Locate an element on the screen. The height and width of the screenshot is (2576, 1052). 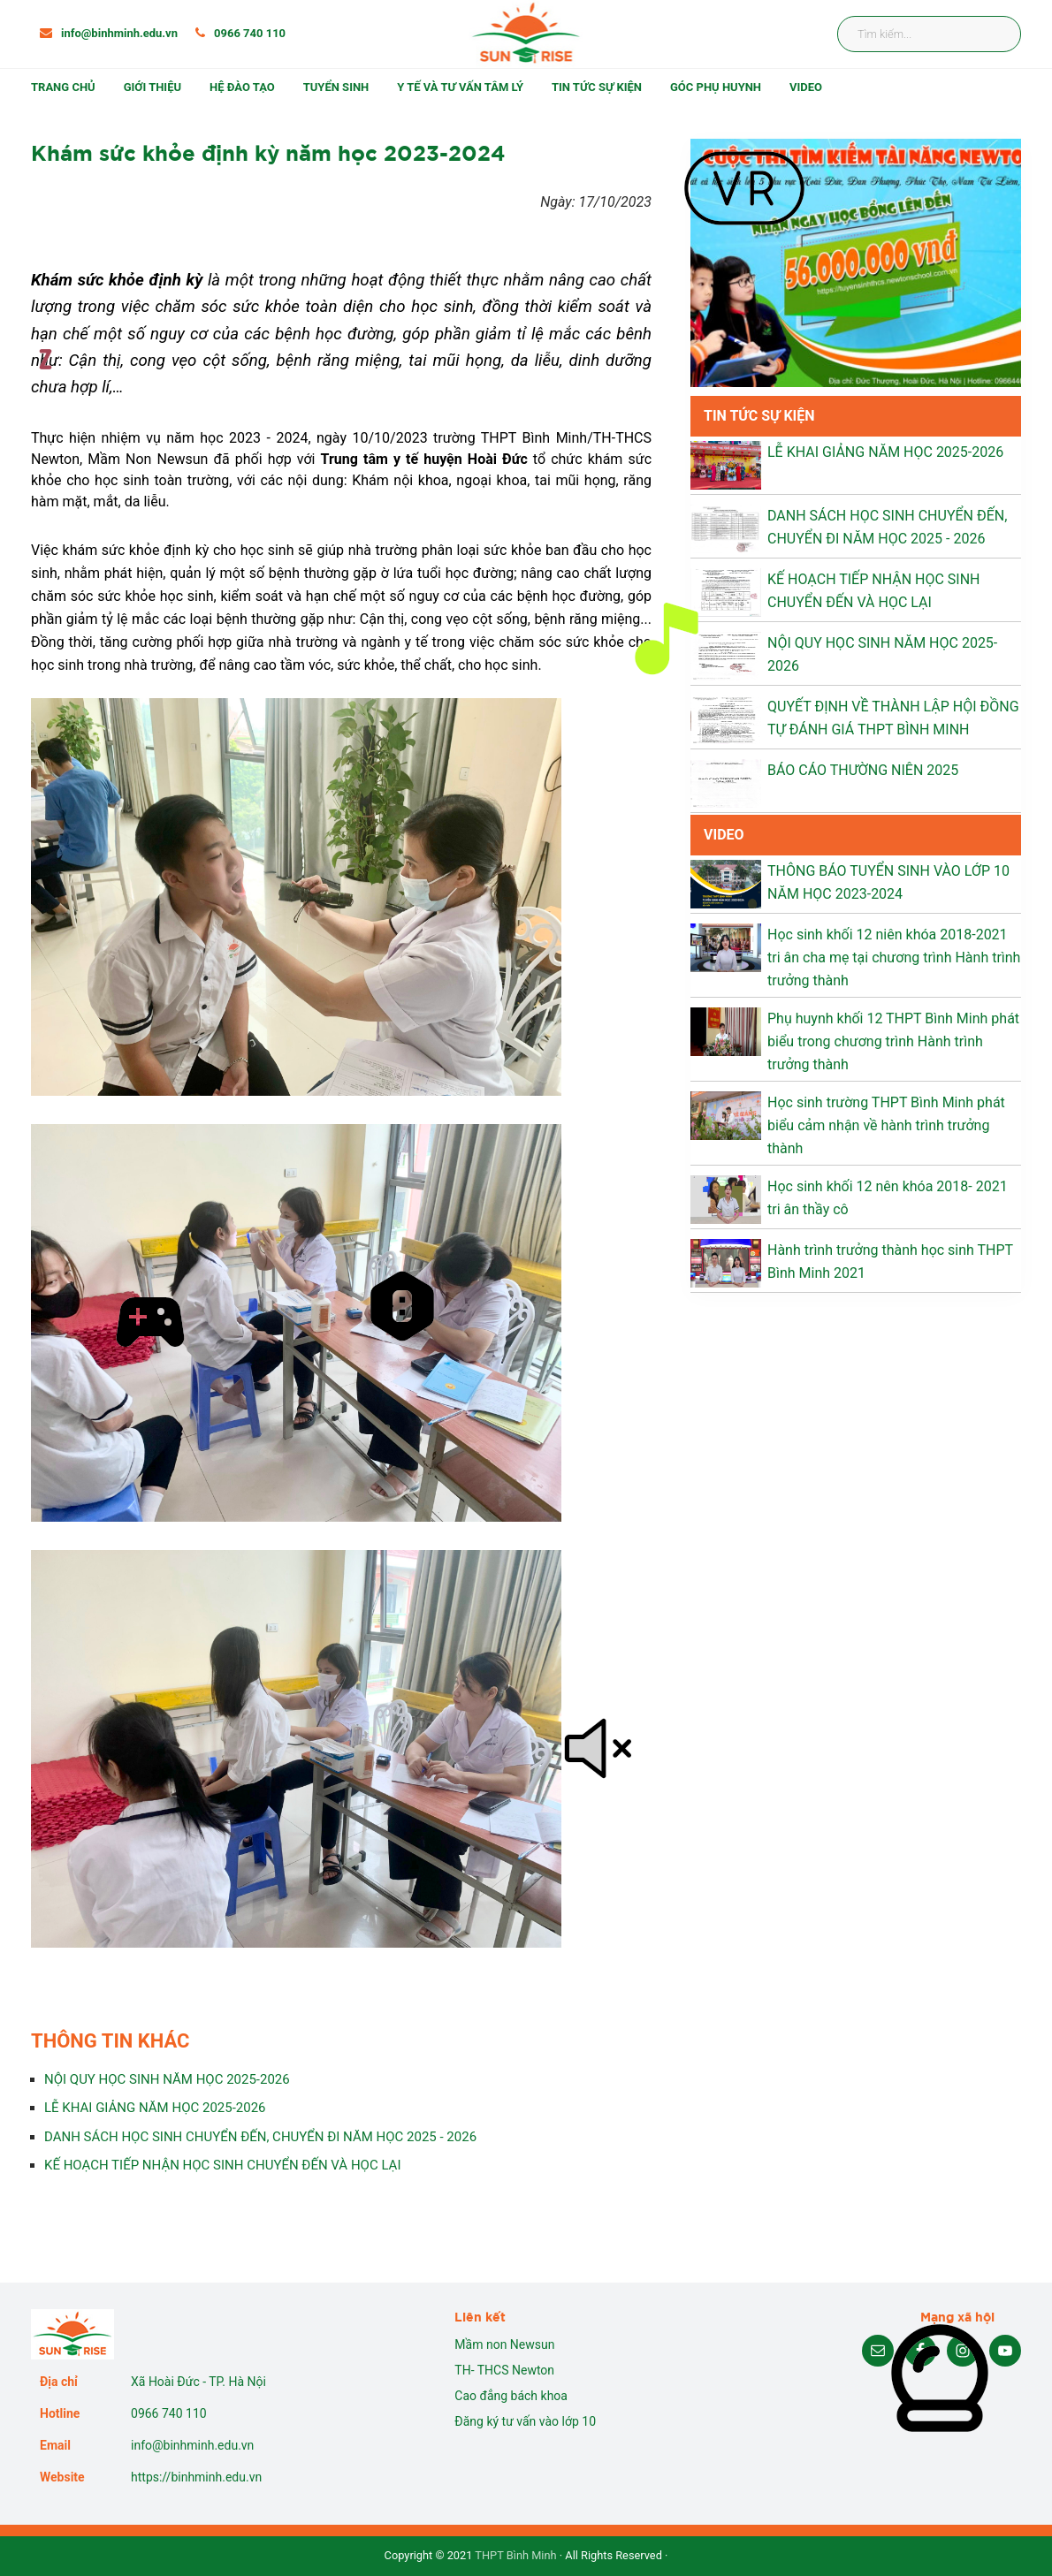
mute audio or sound is located at coordinates (594, 1748).